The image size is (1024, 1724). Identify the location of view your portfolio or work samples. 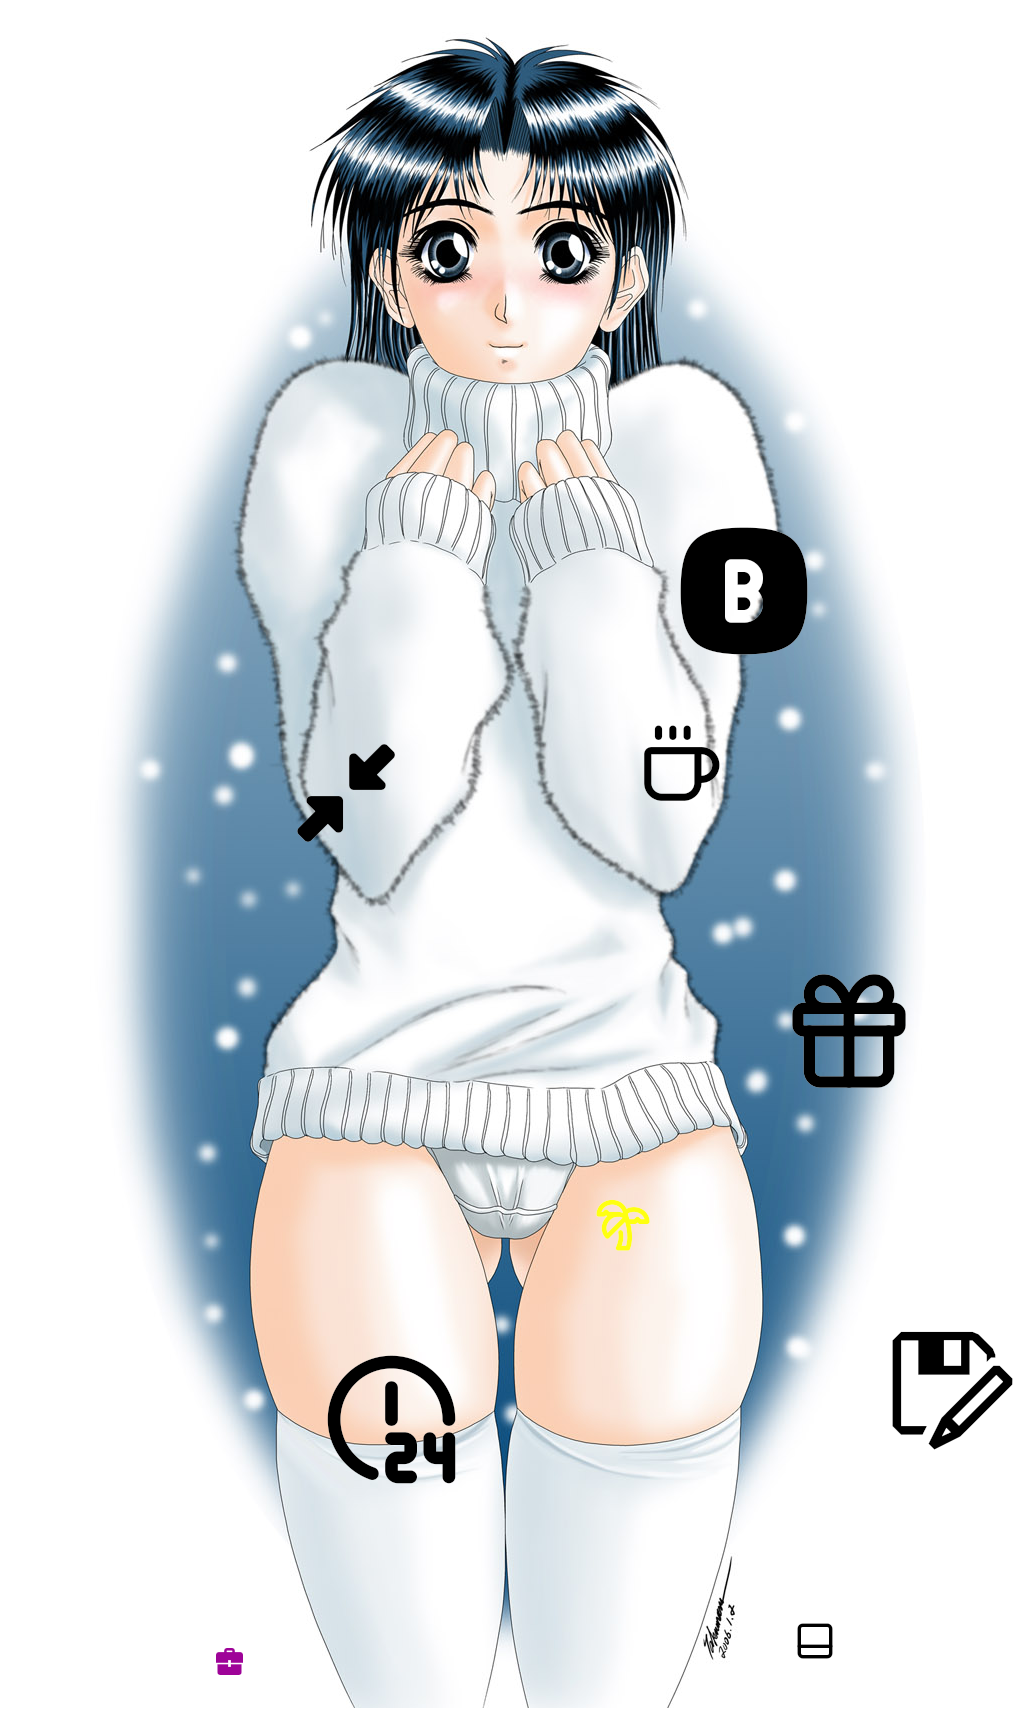
(229, 1661).